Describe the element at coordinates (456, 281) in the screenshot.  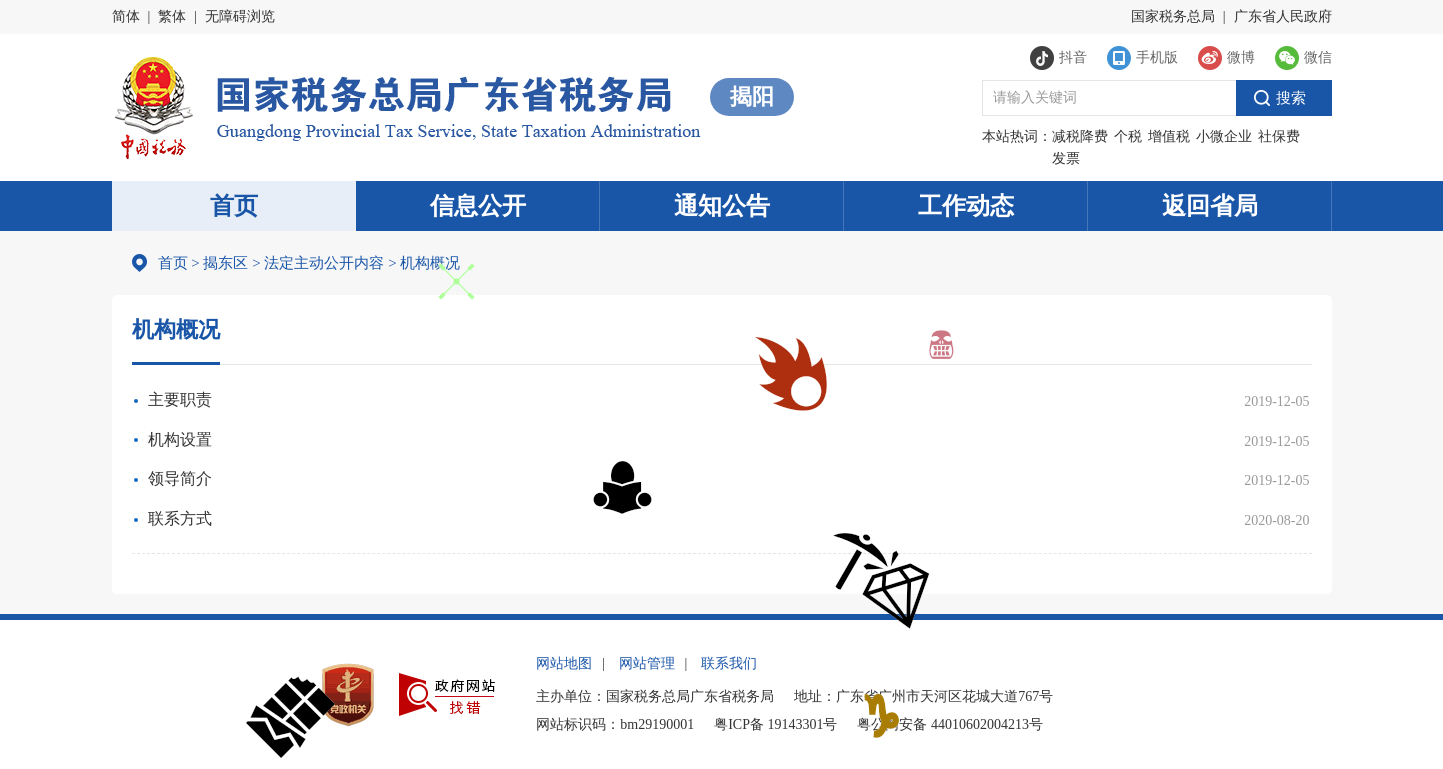
I see `access vehicle maintenance tools` at that location.